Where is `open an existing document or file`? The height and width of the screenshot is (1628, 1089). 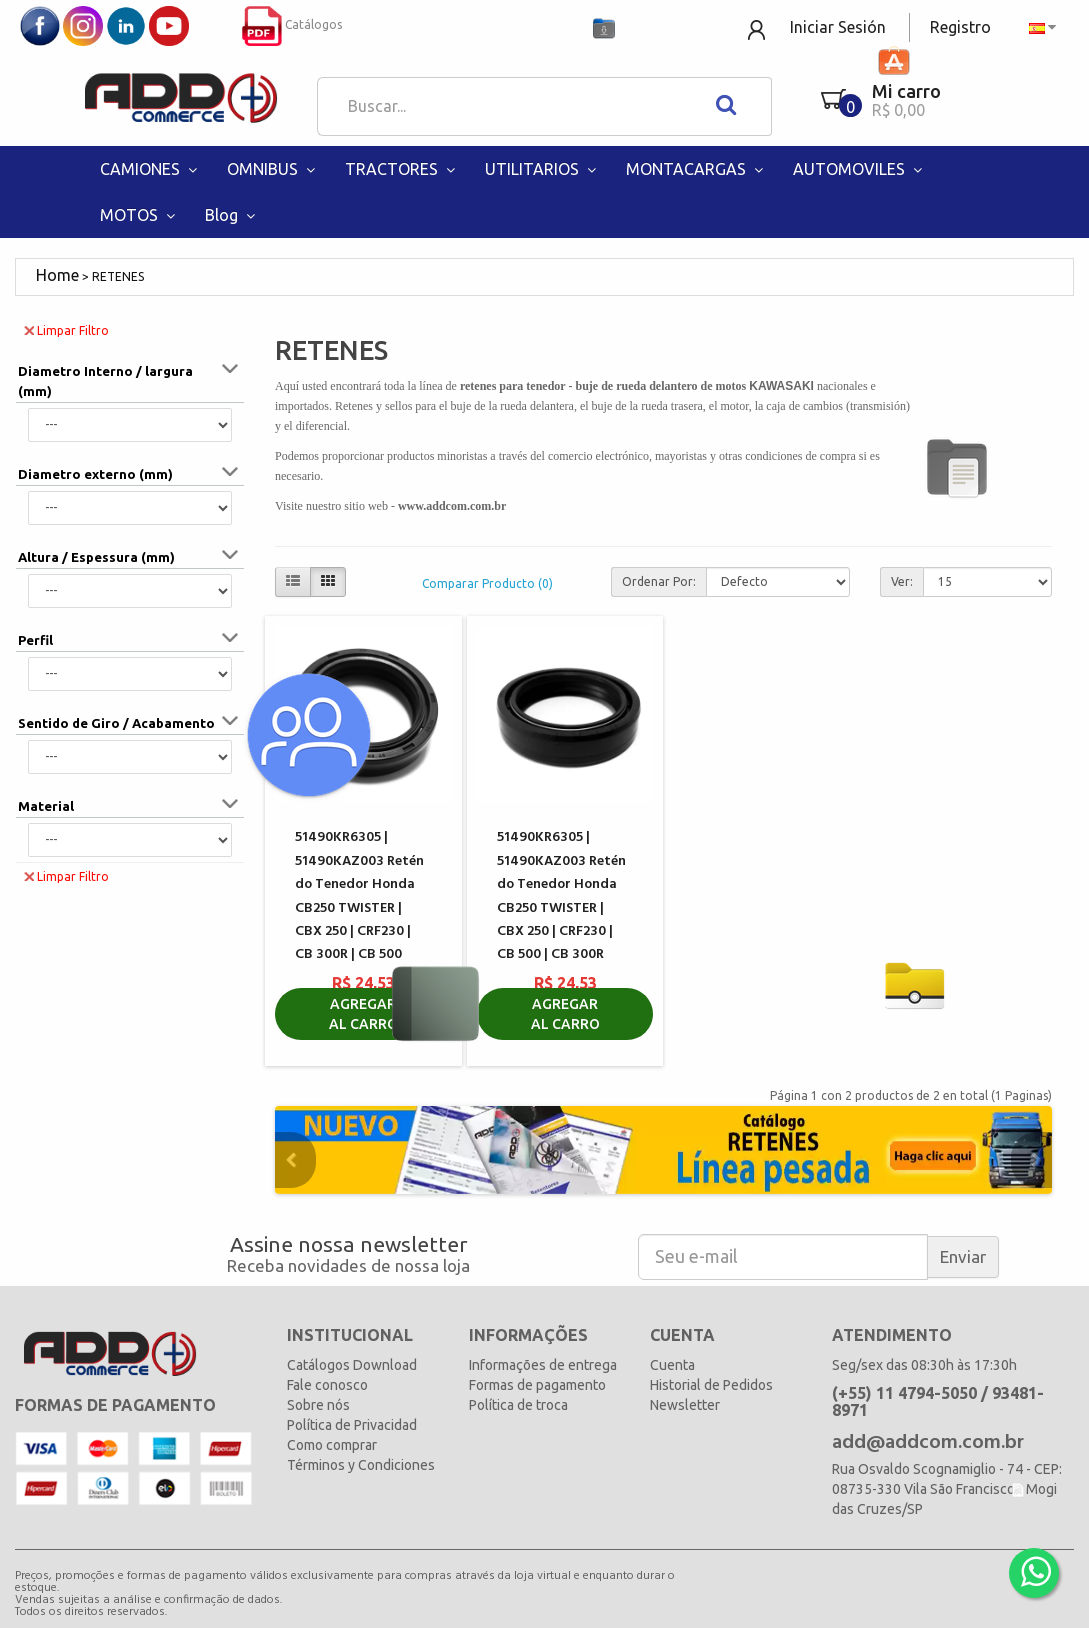 open an existing document or file is located at coordinates (957, 467).